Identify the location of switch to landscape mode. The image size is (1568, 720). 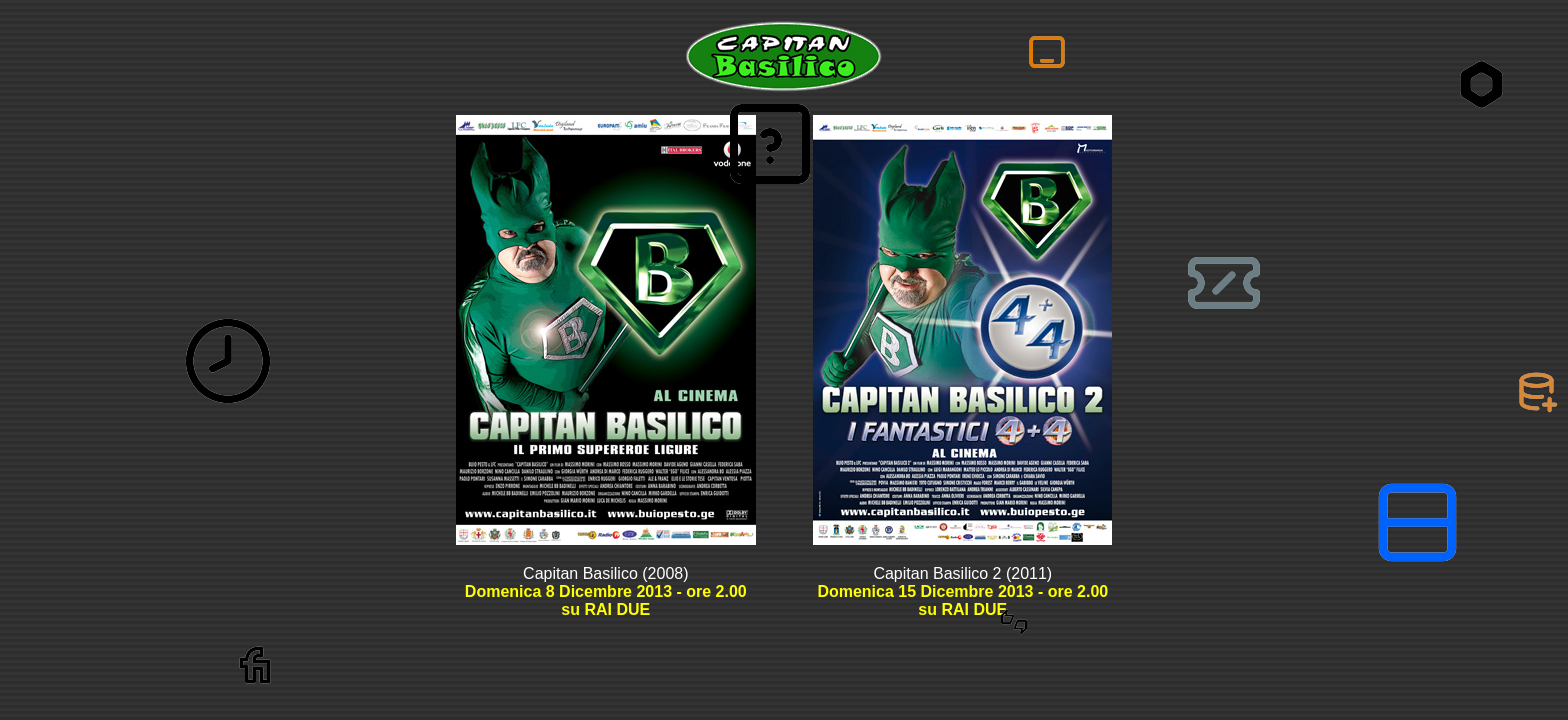
(1047, 52).